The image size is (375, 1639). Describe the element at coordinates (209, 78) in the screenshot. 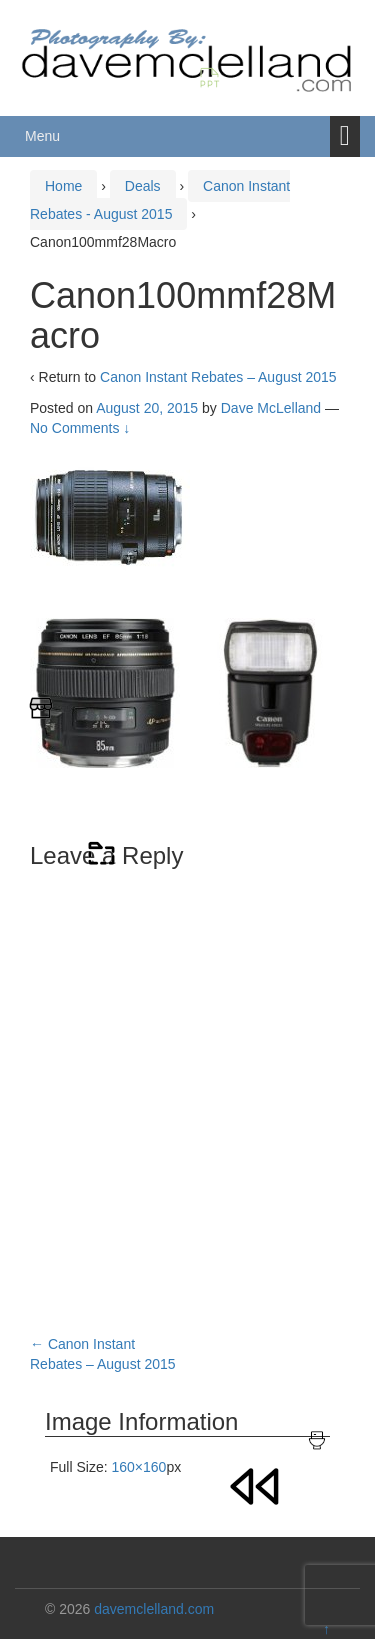

I see `open a PowerPoint presentation file` at that location.